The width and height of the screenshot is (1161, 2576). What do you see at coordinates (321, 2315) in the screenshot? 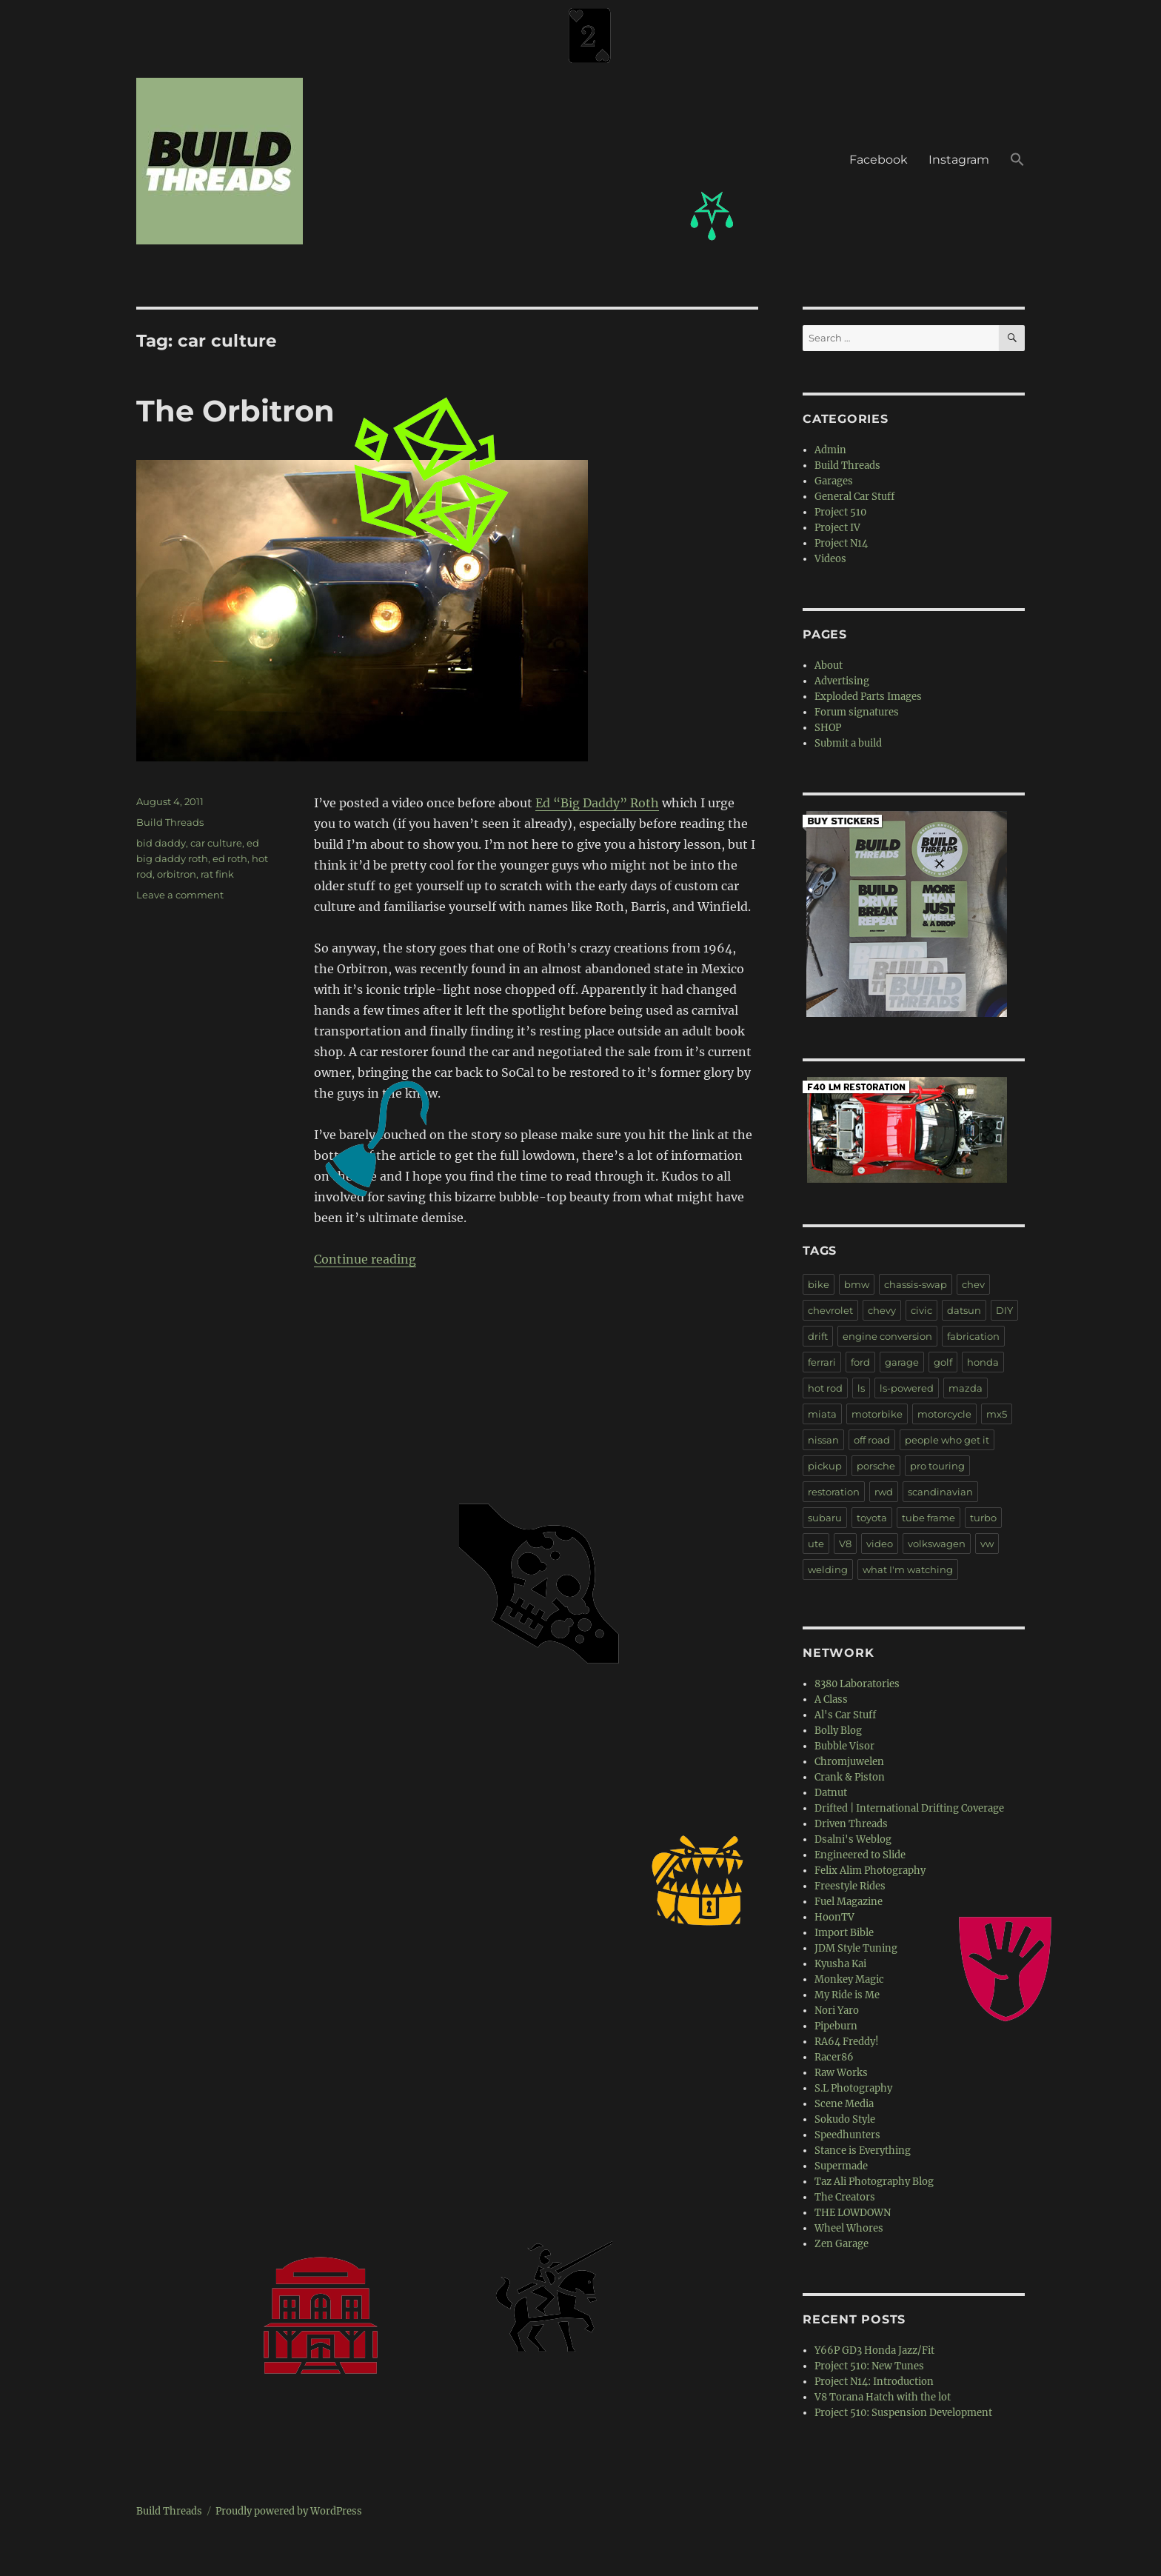
I see `visit the saloon or tavern in-game` at bounding box center [321, 2315].